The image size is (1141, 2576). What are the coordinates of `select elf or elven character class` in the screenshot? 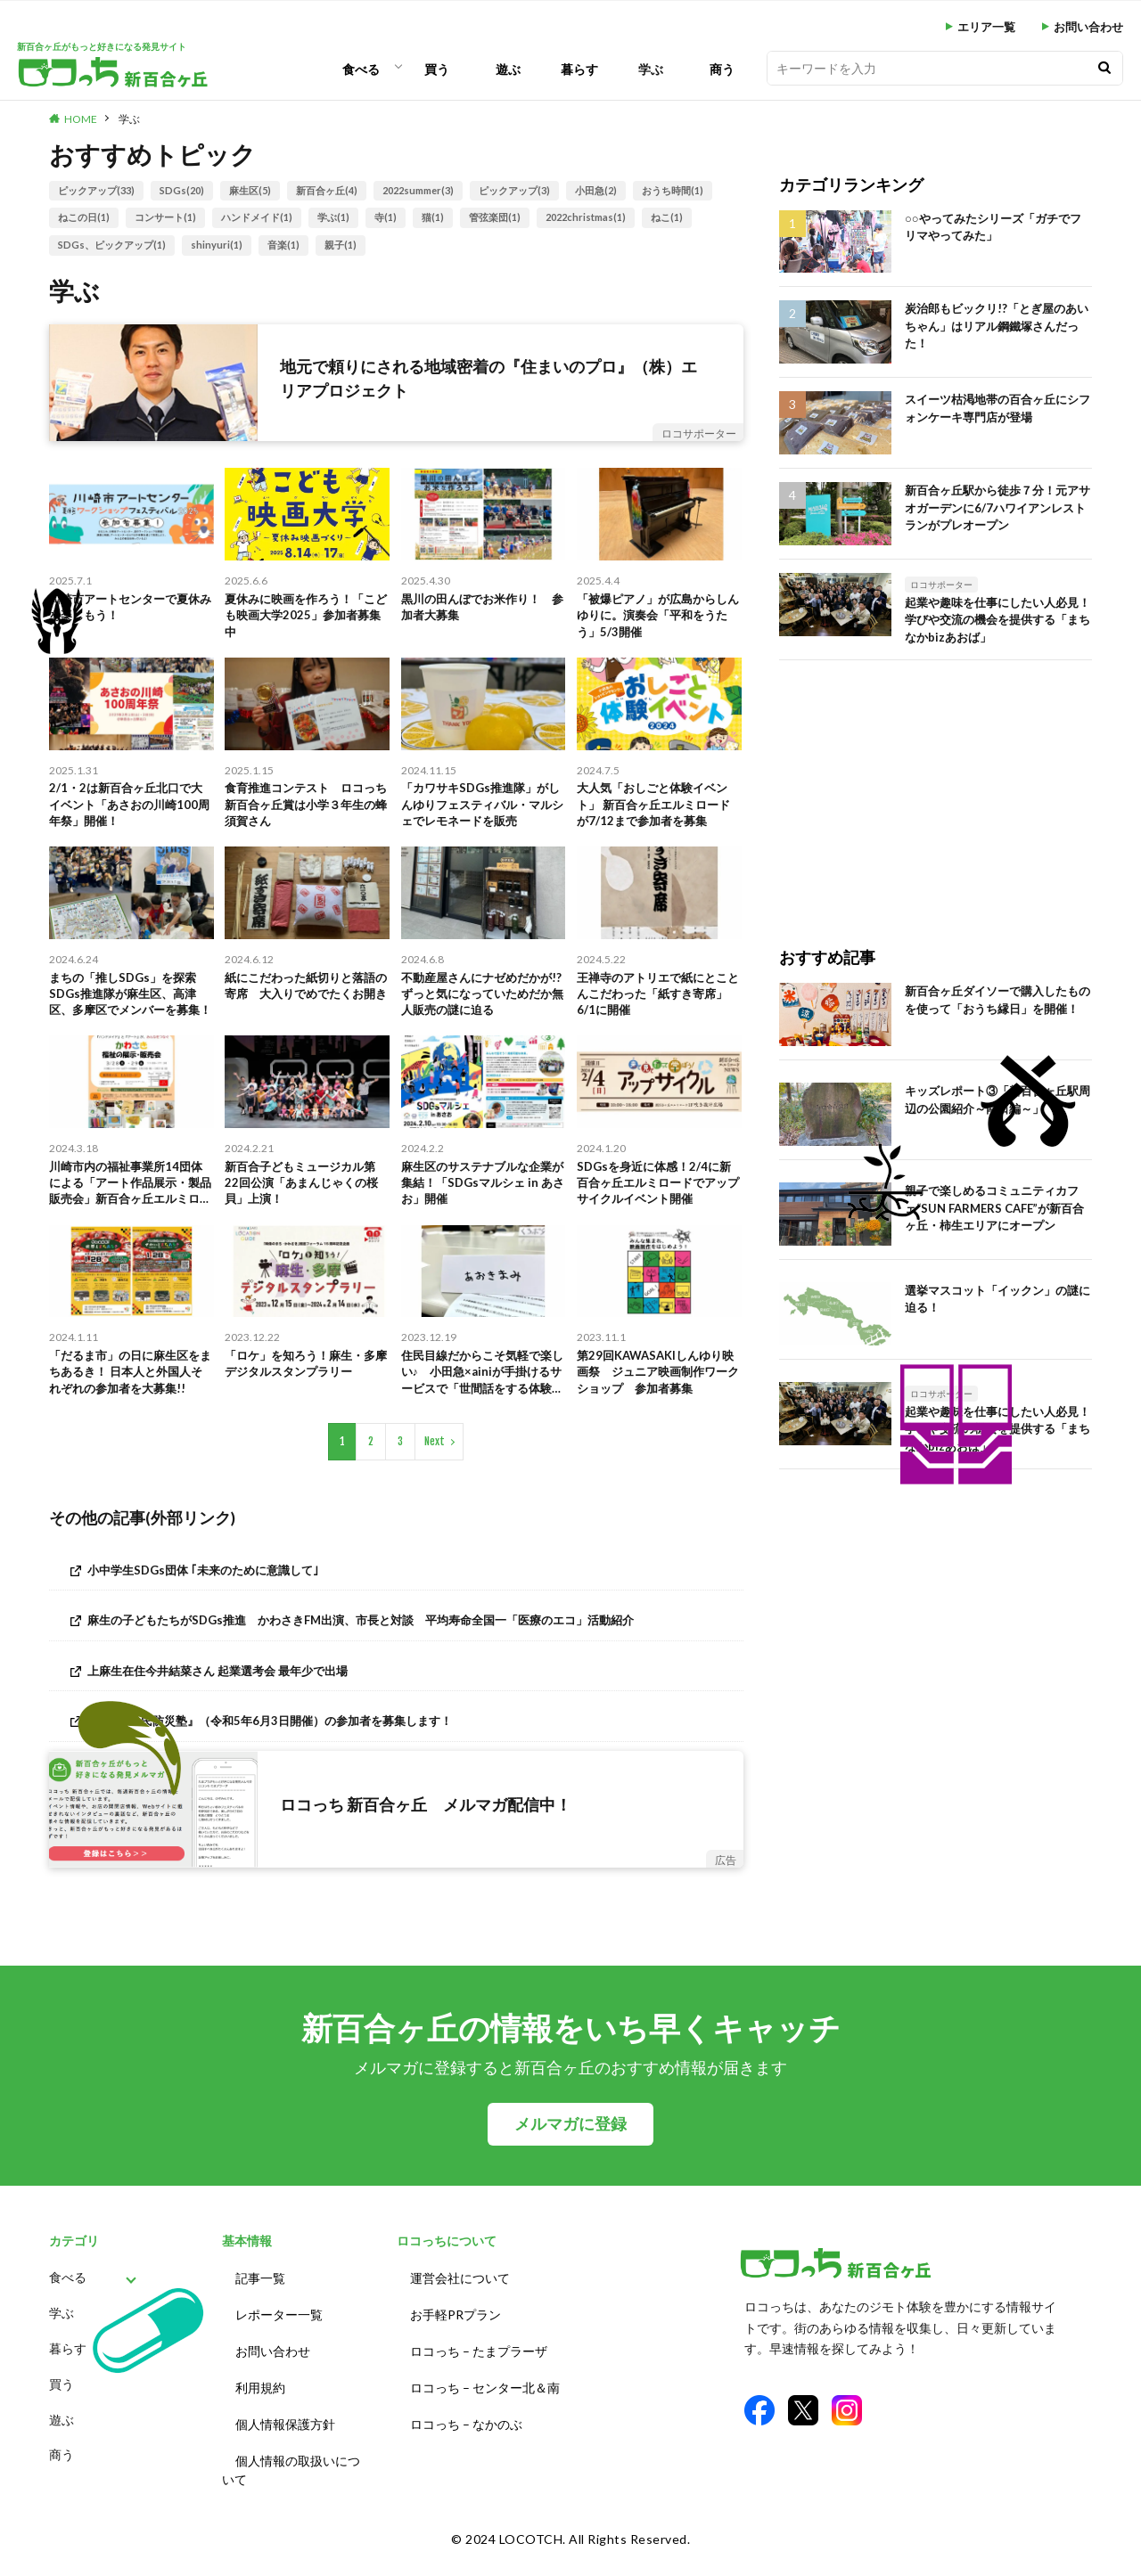 It's located at (57, 621).